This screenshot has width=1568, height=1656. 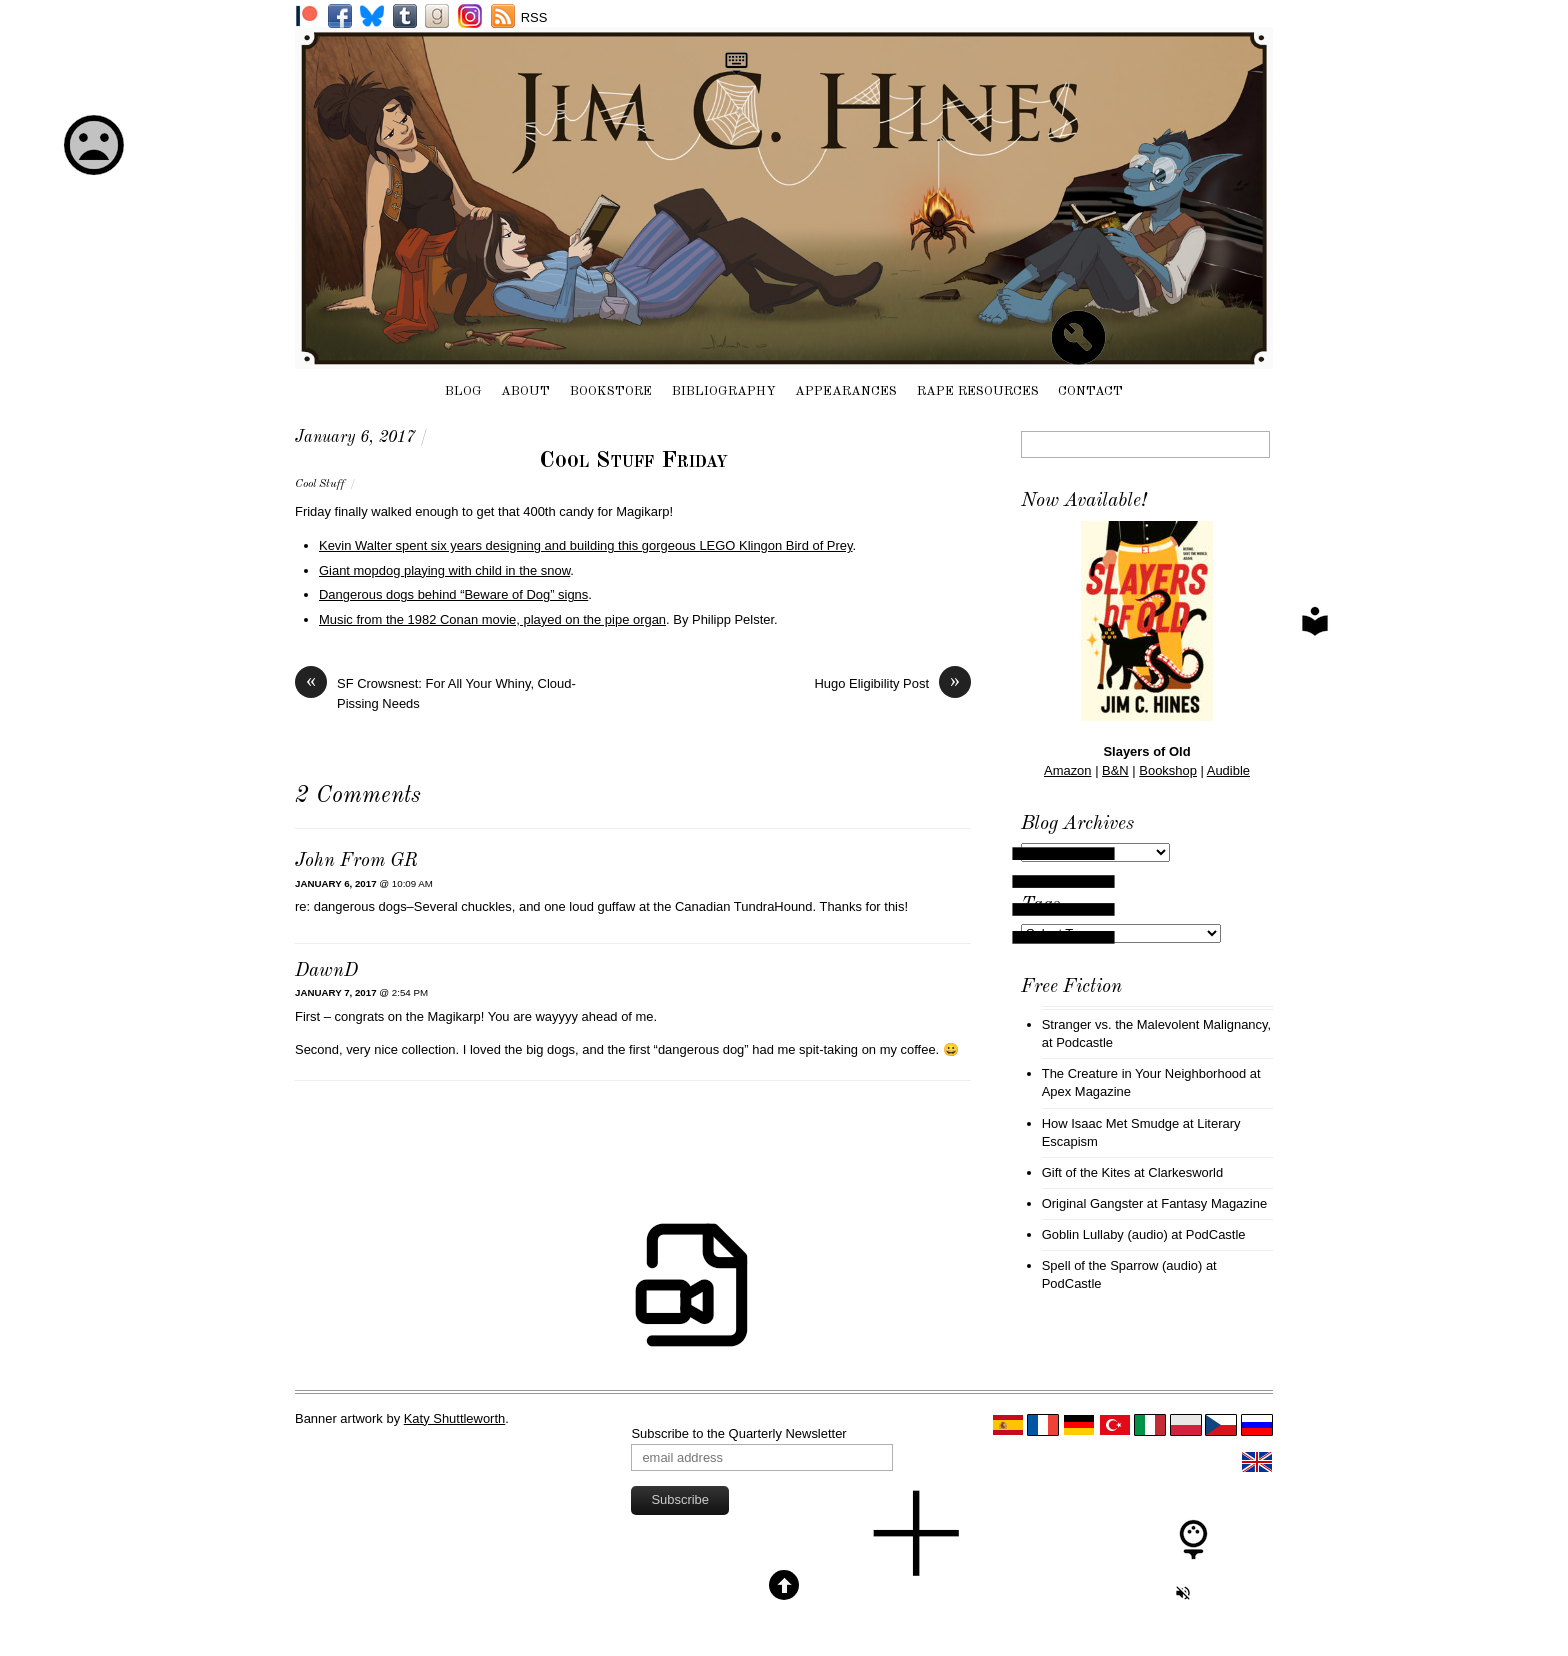 I want to click on hide the on-screen keyboard, so click(x=736, y=62).